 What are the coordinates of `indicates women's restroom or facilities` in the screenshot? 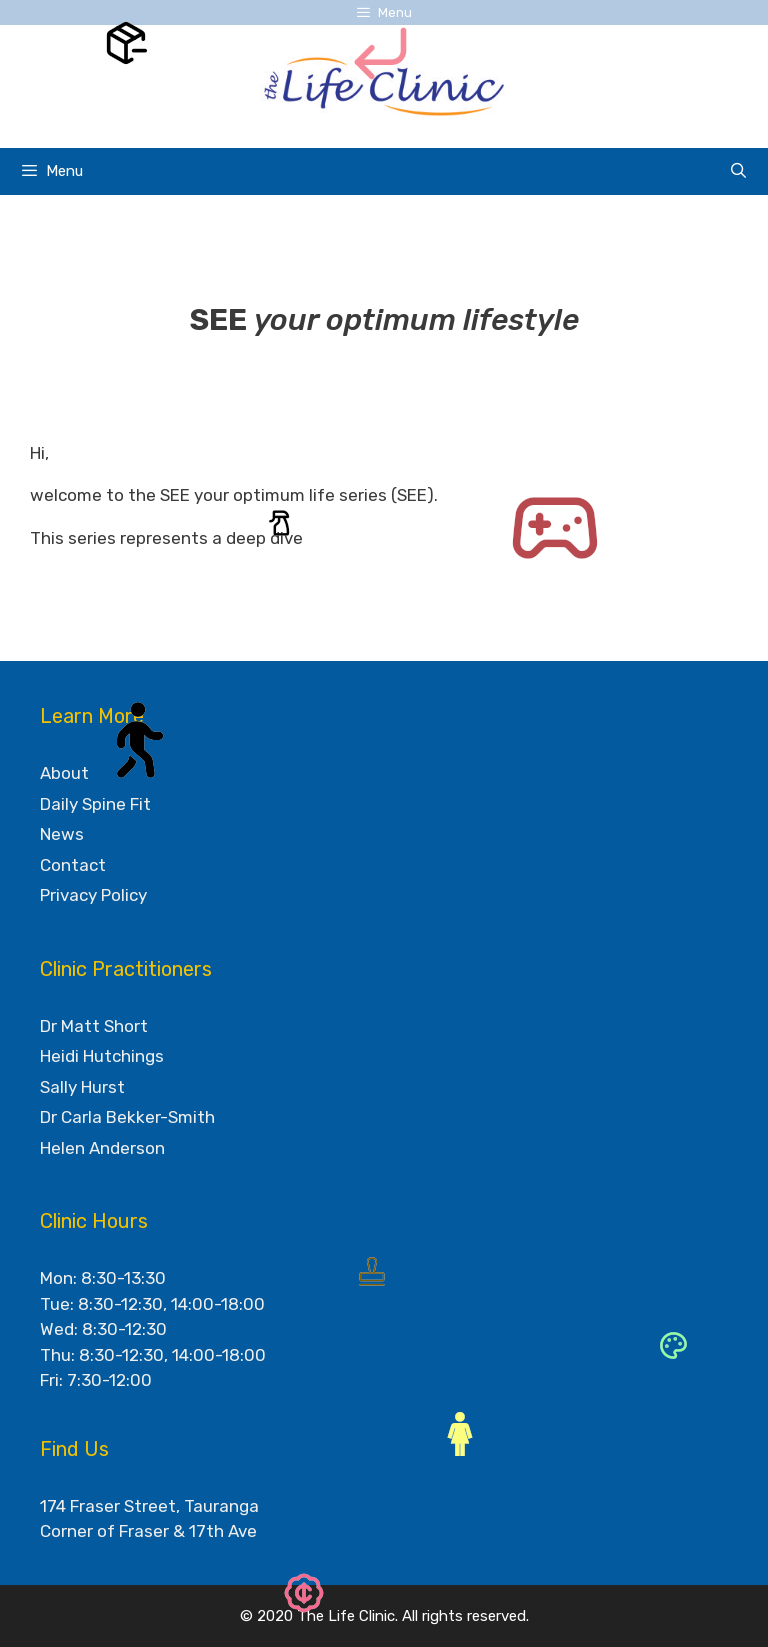 It's located at (460, 1434).